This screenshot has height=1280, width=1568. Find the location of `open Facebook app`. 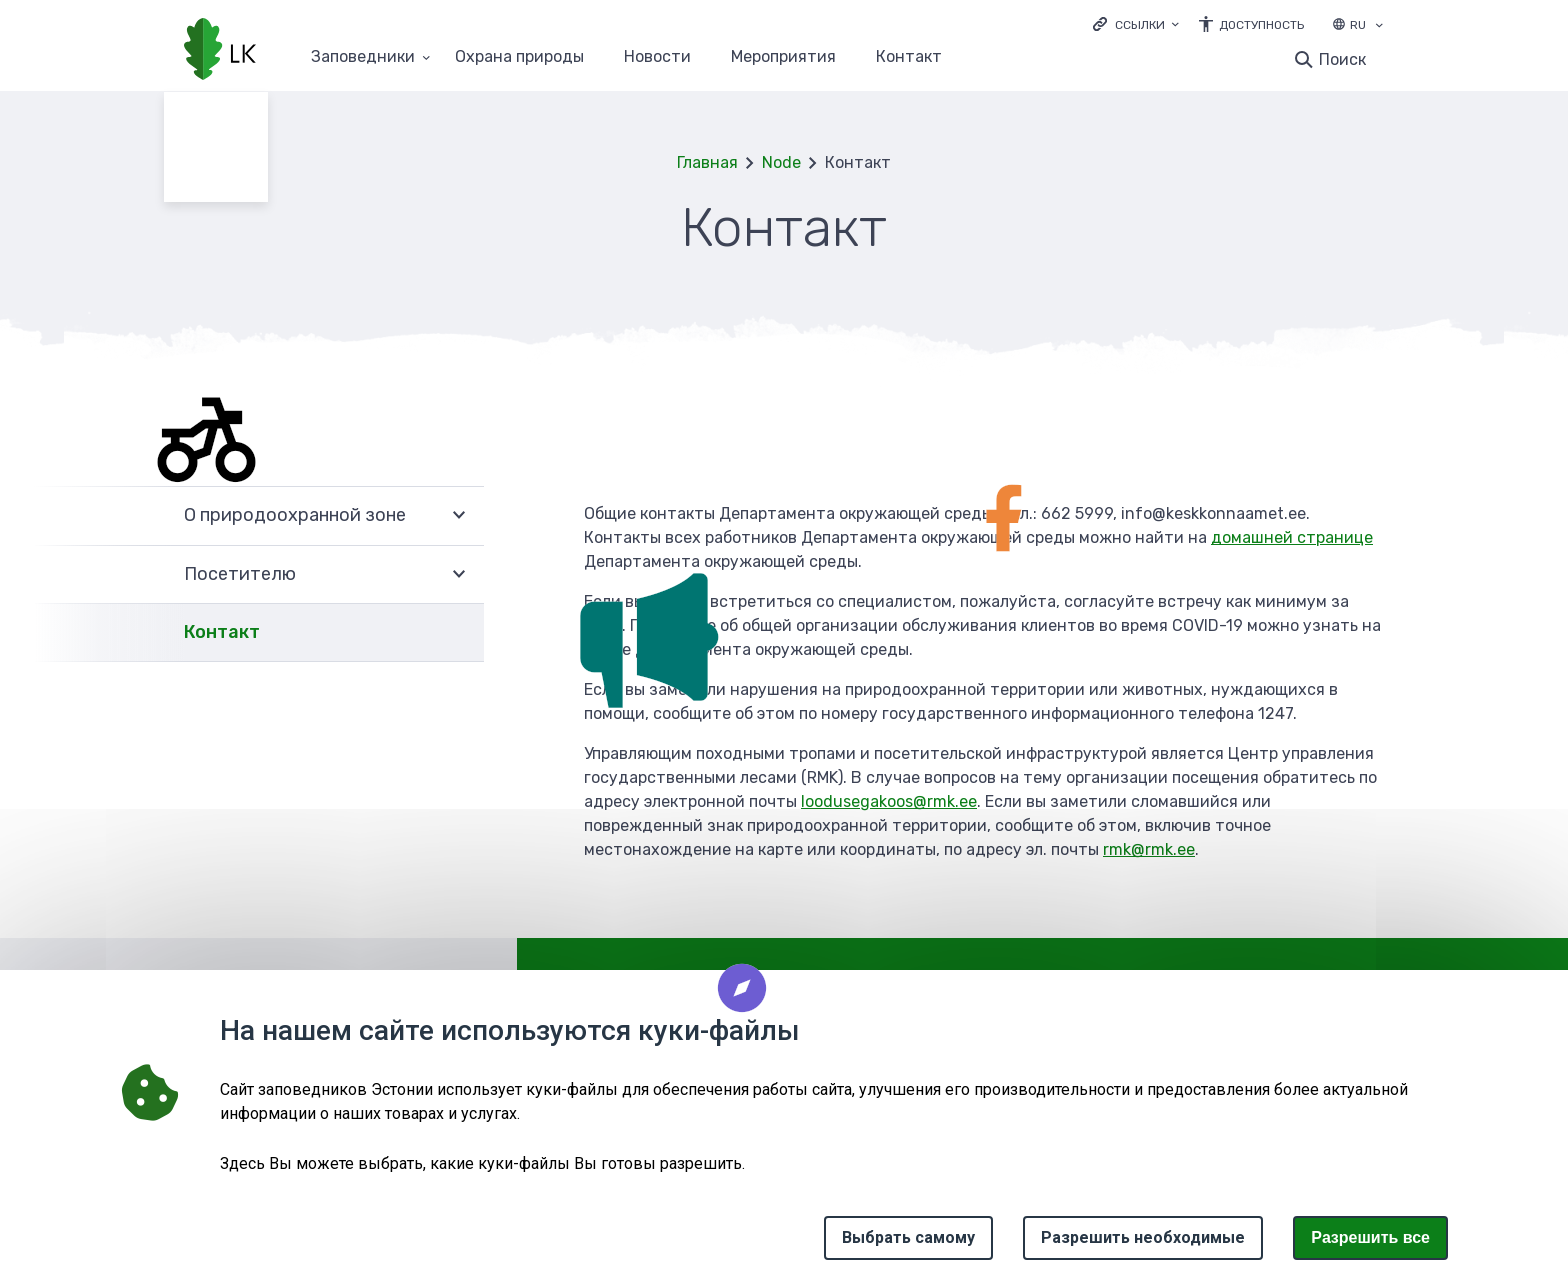

open Facebook app is located at coordinates (1003, 518).